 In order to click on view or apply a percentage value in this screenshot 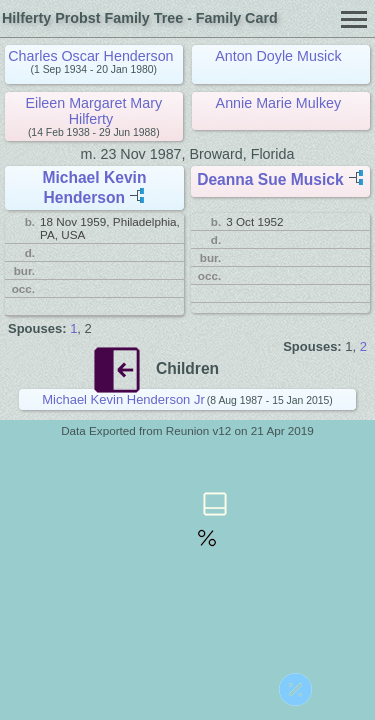, I will do `click(207, 538)`.